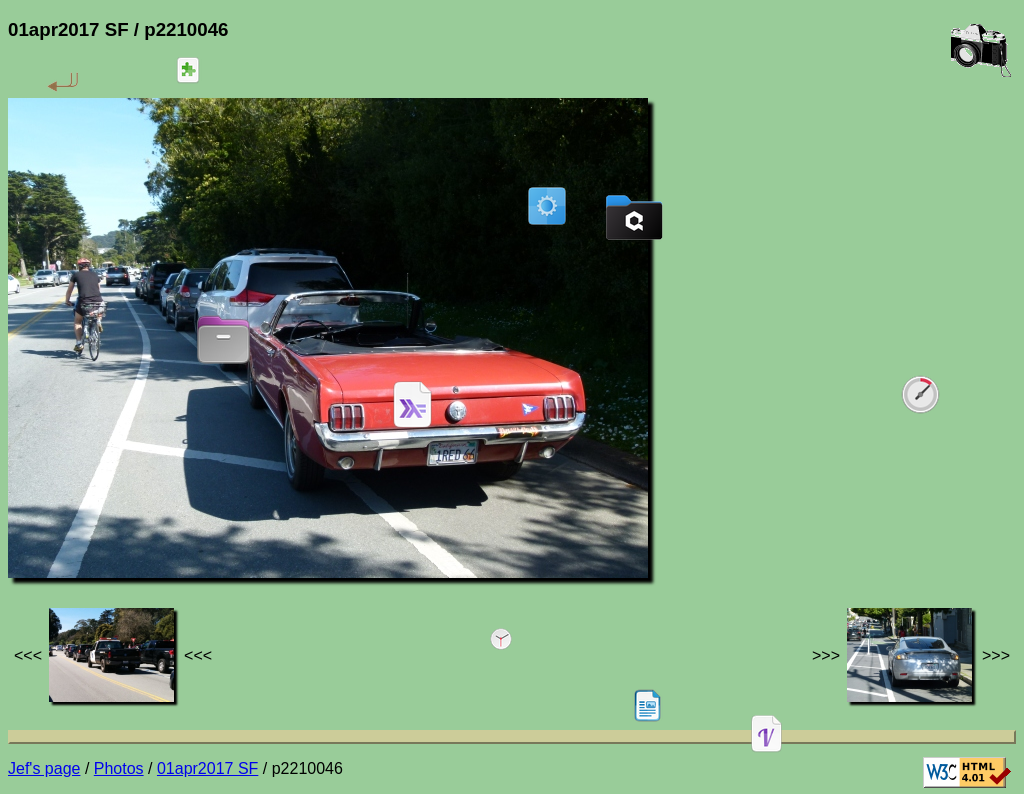 This screenshot has height=794, width=1024. Describe the element at coordinates (501, 639) in the screenshot. I see `open recently accessed documents` at that location.